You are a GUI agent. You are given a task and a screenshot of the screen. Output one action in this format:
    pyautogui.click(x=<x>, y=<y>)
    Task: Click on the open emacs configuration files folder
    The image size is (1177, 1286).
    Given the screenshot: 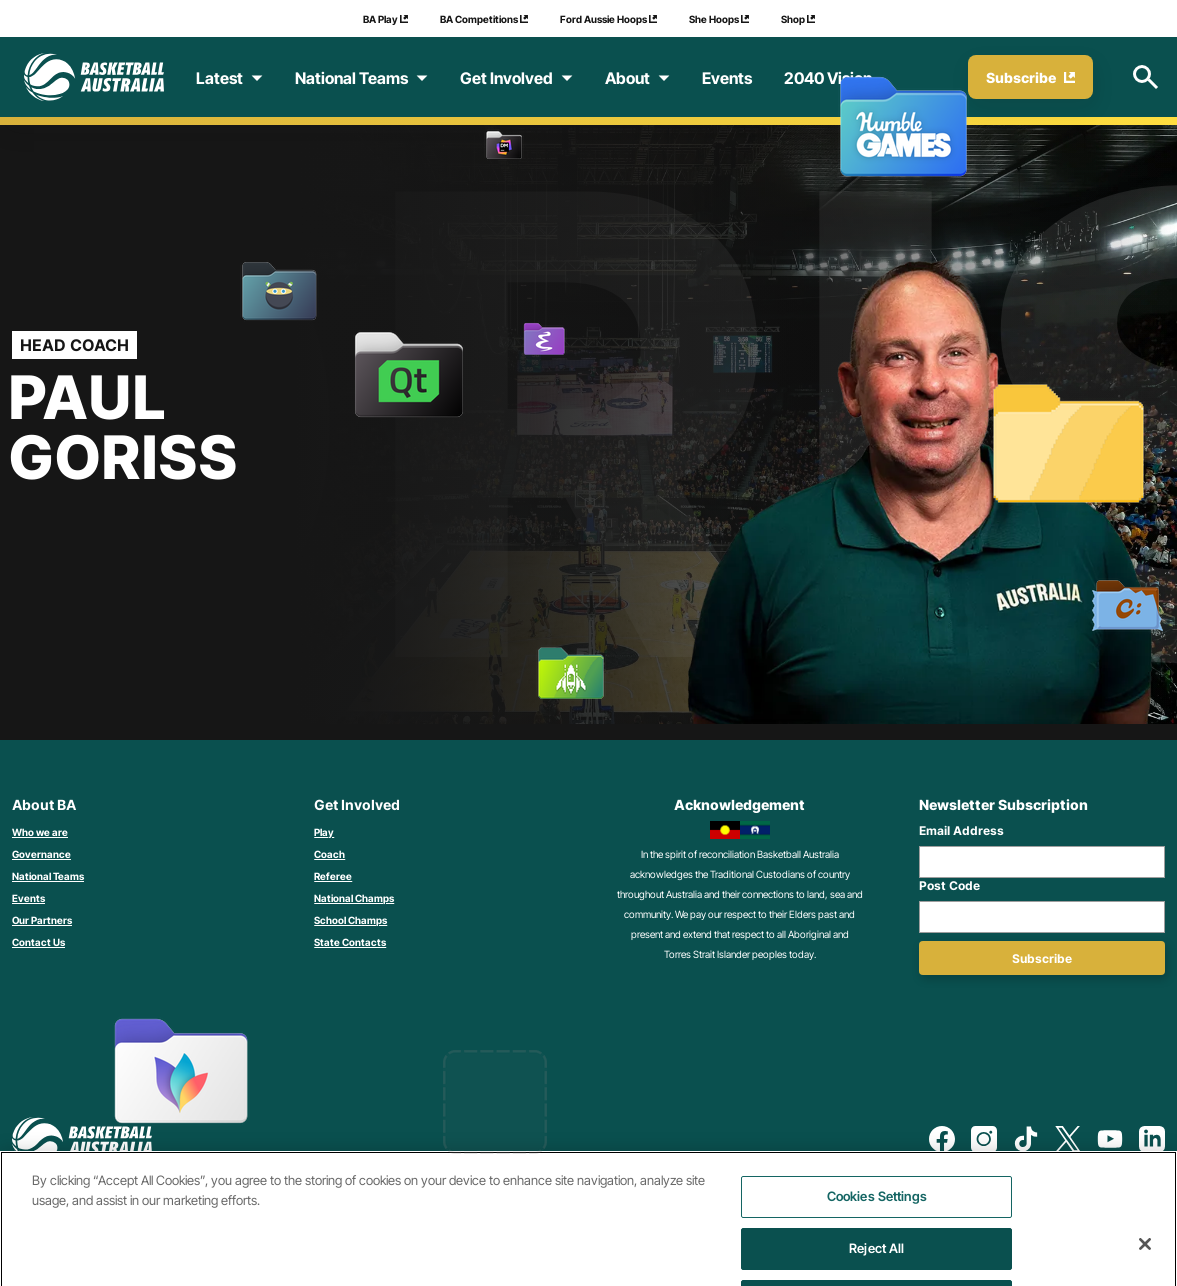 What is the action you would take?
    pyautogui.click(x=544, y=340)
    